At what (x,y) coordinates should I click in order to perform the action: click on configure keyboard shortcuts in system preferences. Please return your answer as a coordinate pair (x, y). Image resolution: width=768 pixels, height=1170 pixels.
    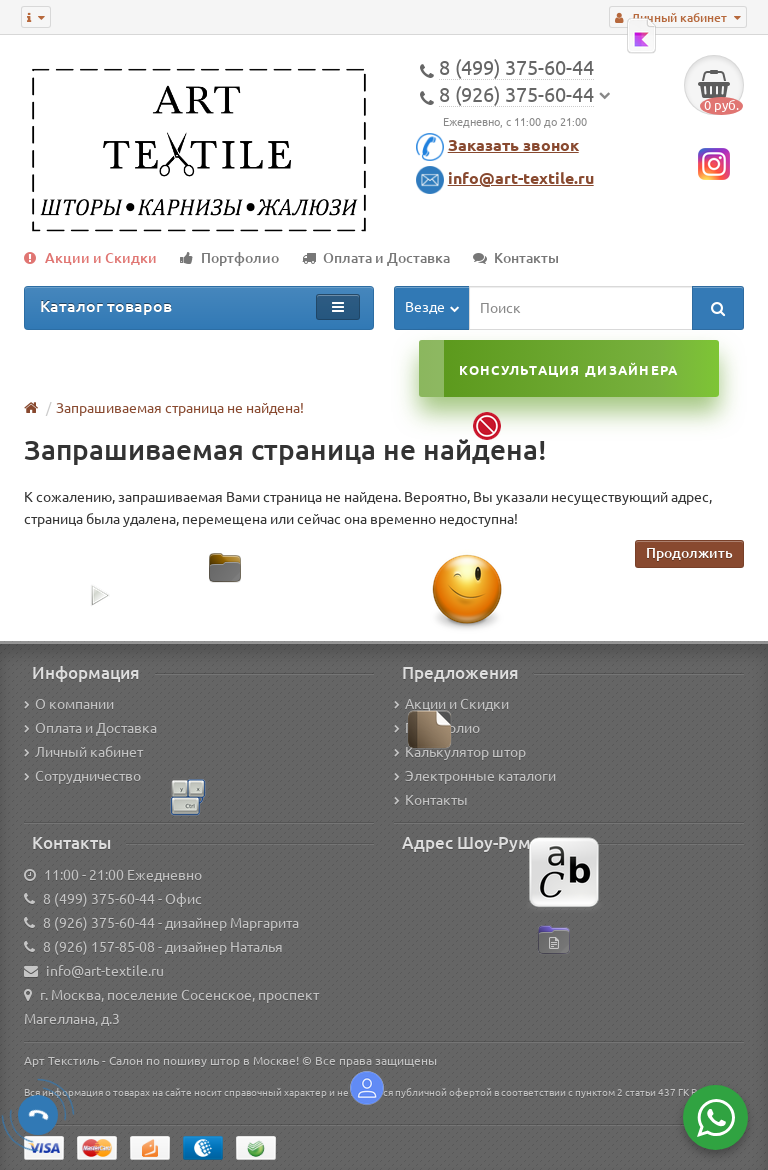
    Looking at the image, I should click on (188, 798).